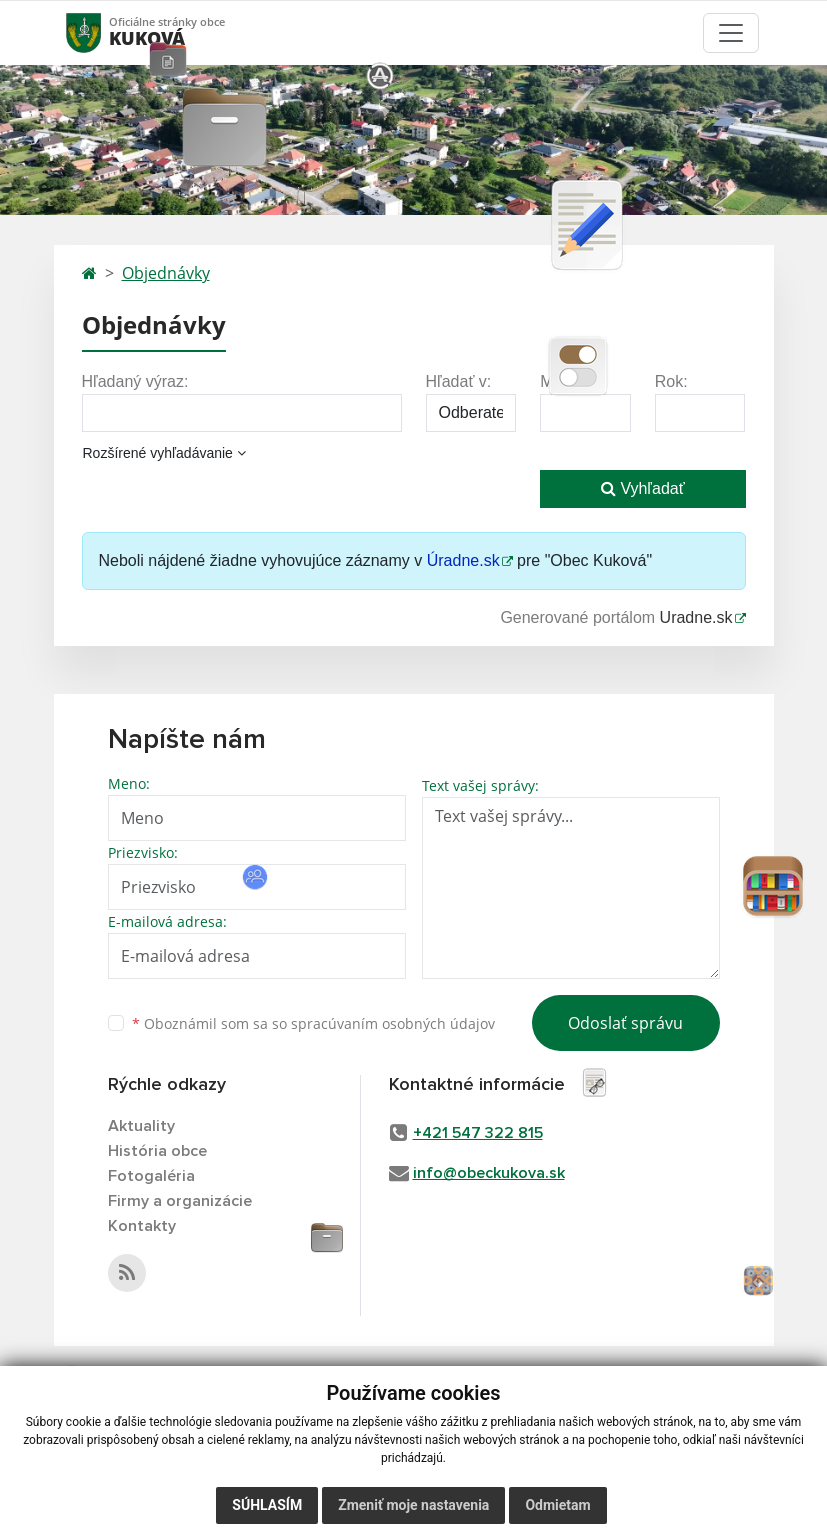 This screenshot has height=1533, width=827. Describe the element at coordinates (327, 1237) in the screenshot. I see `open the nautilus file manager` at that location.